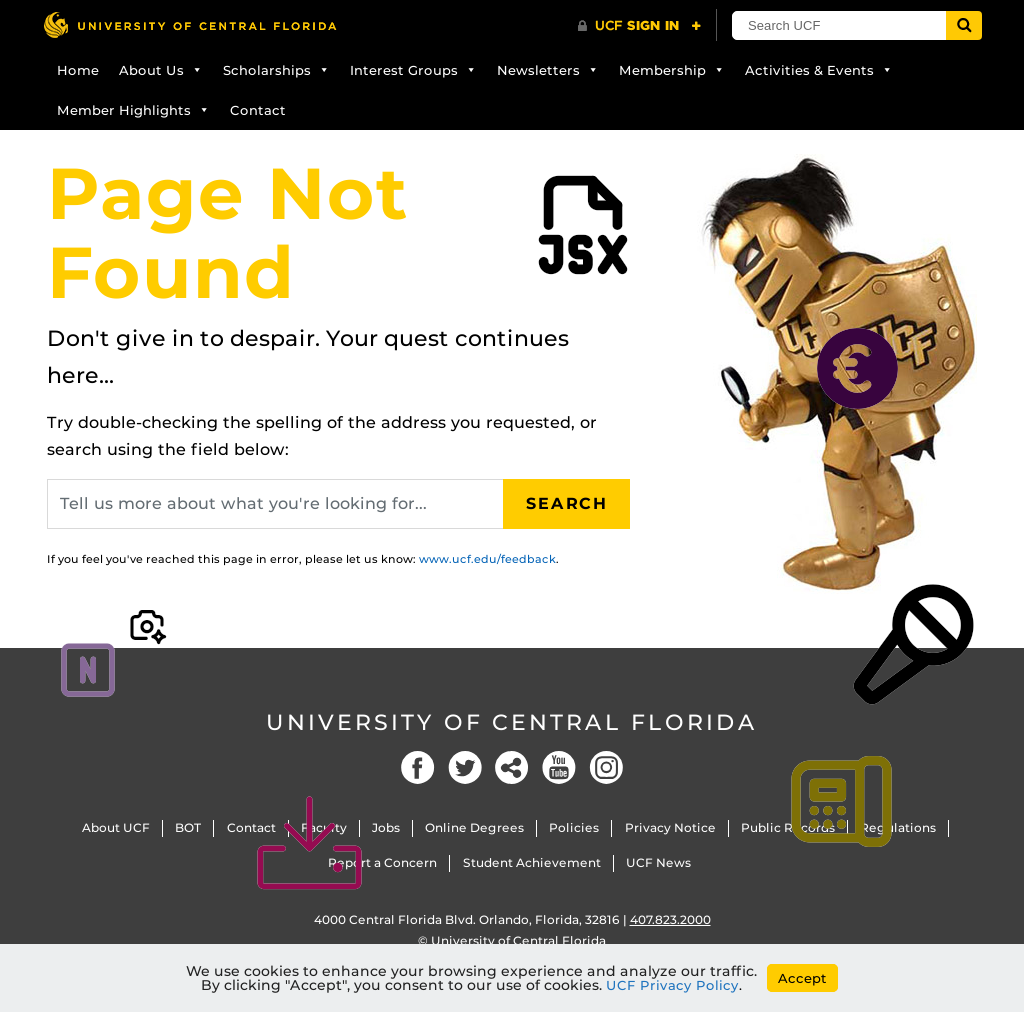 This screenshot has height=1012, width=1024. Describe the element at coordinates (88, 670) in the screenshot. I see `indicates an item starting with the letter N` at that location.